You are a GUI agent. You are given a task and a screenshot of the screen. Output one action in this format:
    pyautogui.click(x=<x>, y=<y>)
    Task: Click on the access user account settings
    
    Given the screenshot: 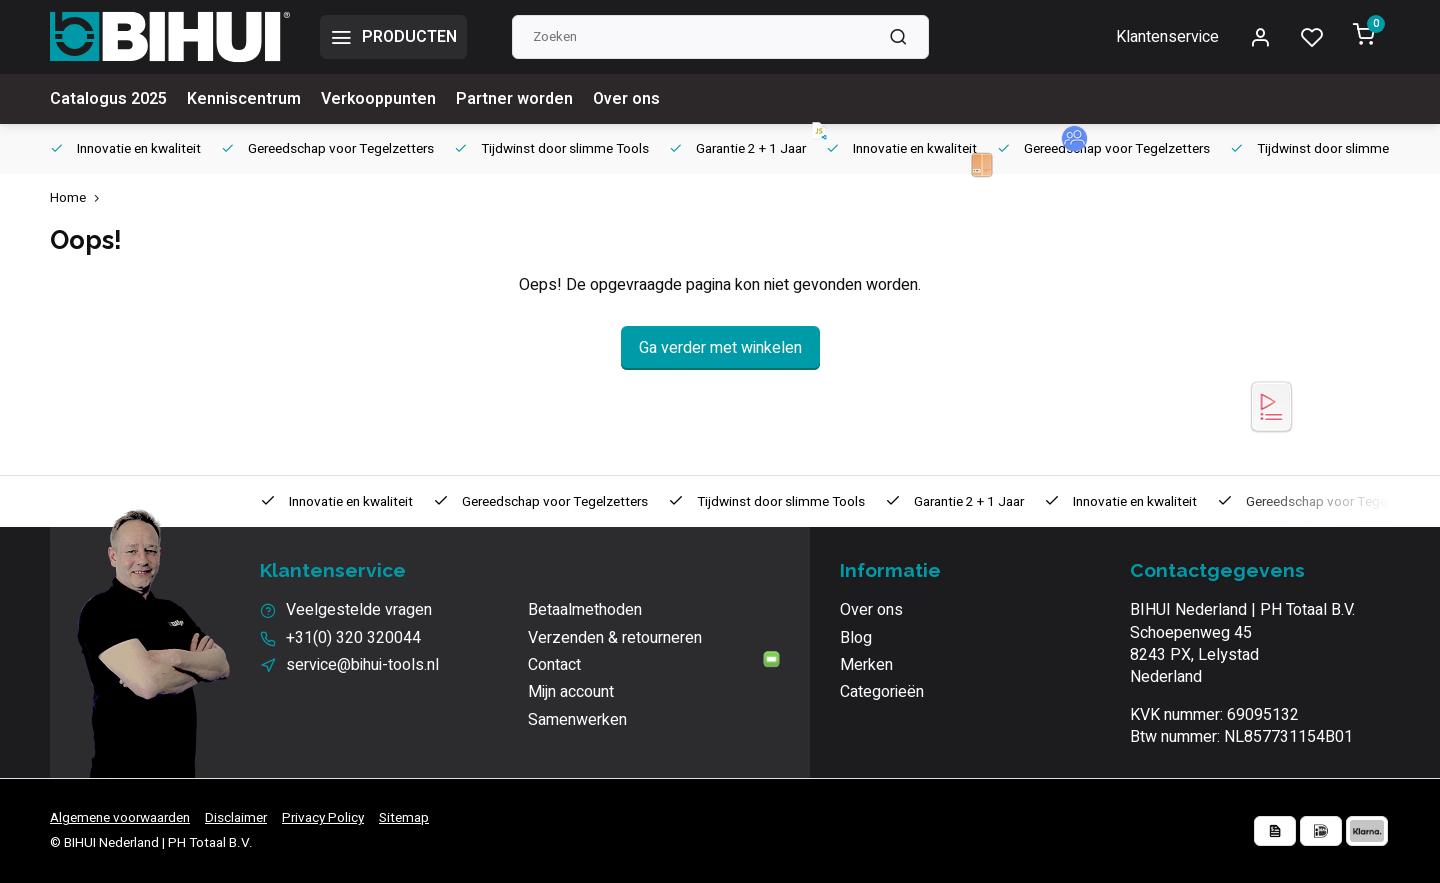 What is the action you would take?
    pyautogui.click(x=1074, y=138)
    